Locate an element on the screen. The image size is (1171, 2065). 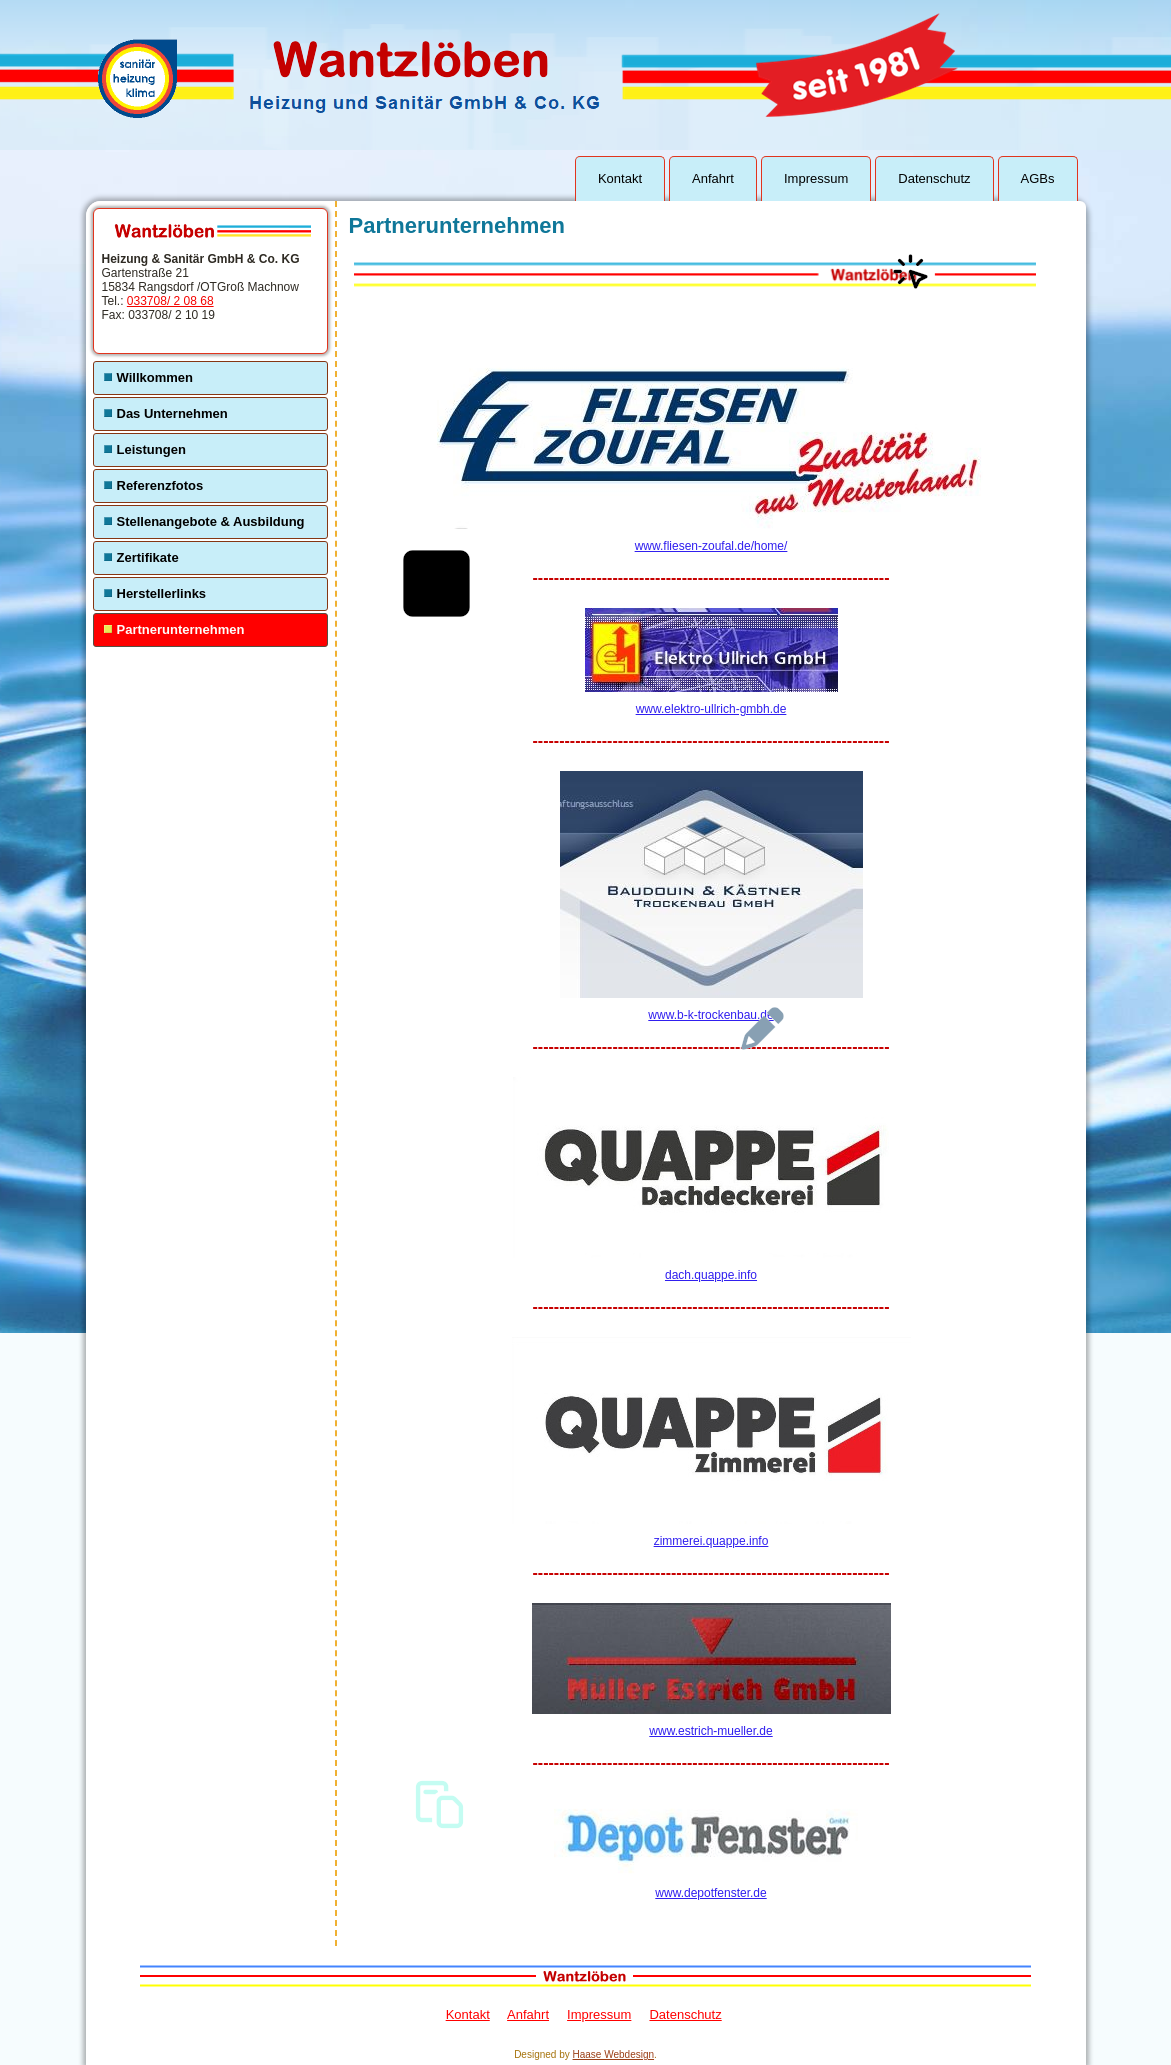
stop media playback is located at coordinates (436, 583).